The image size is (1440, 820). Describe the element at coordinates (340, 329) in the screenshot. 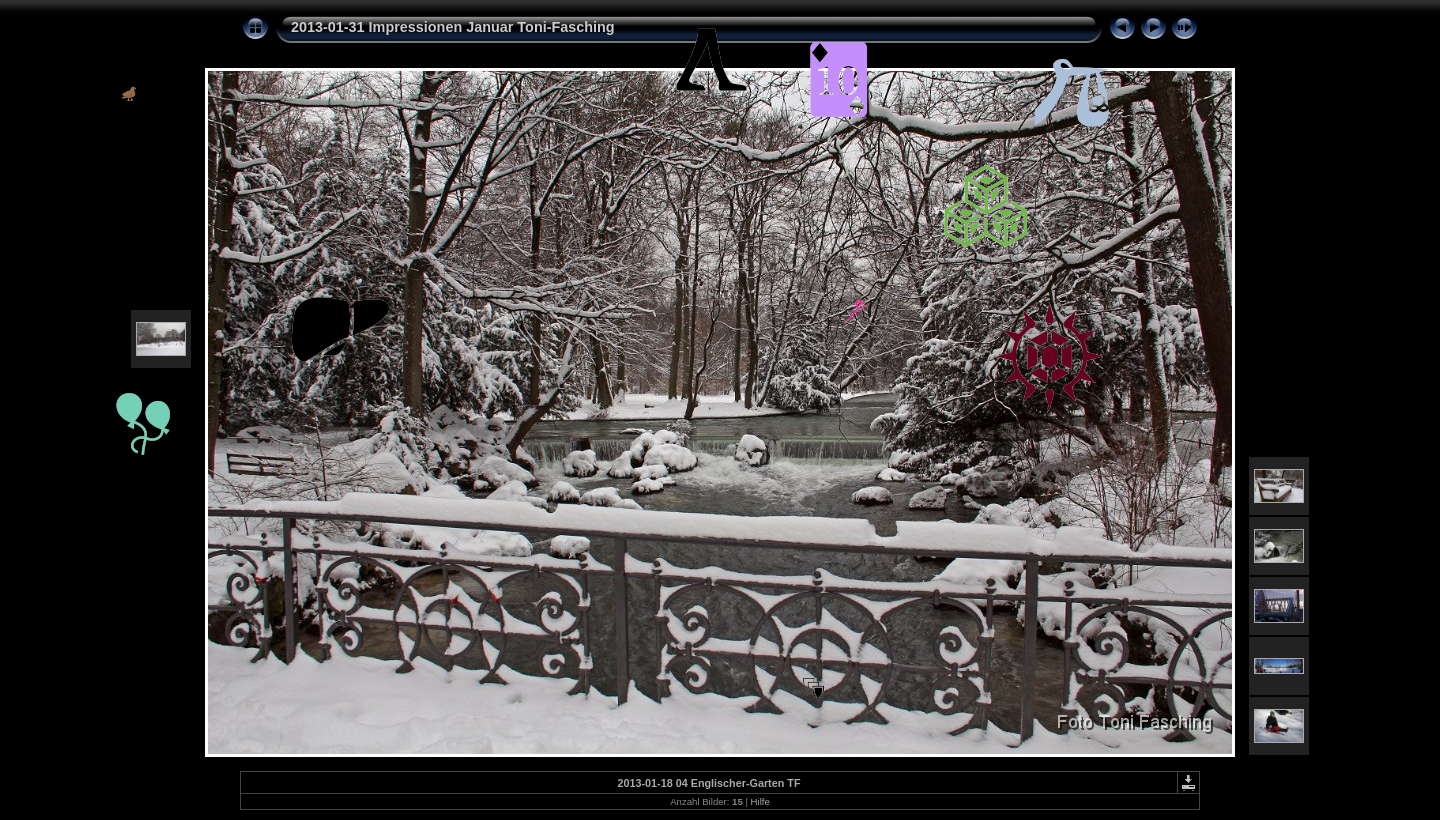

I see `view liver health information` at that location.